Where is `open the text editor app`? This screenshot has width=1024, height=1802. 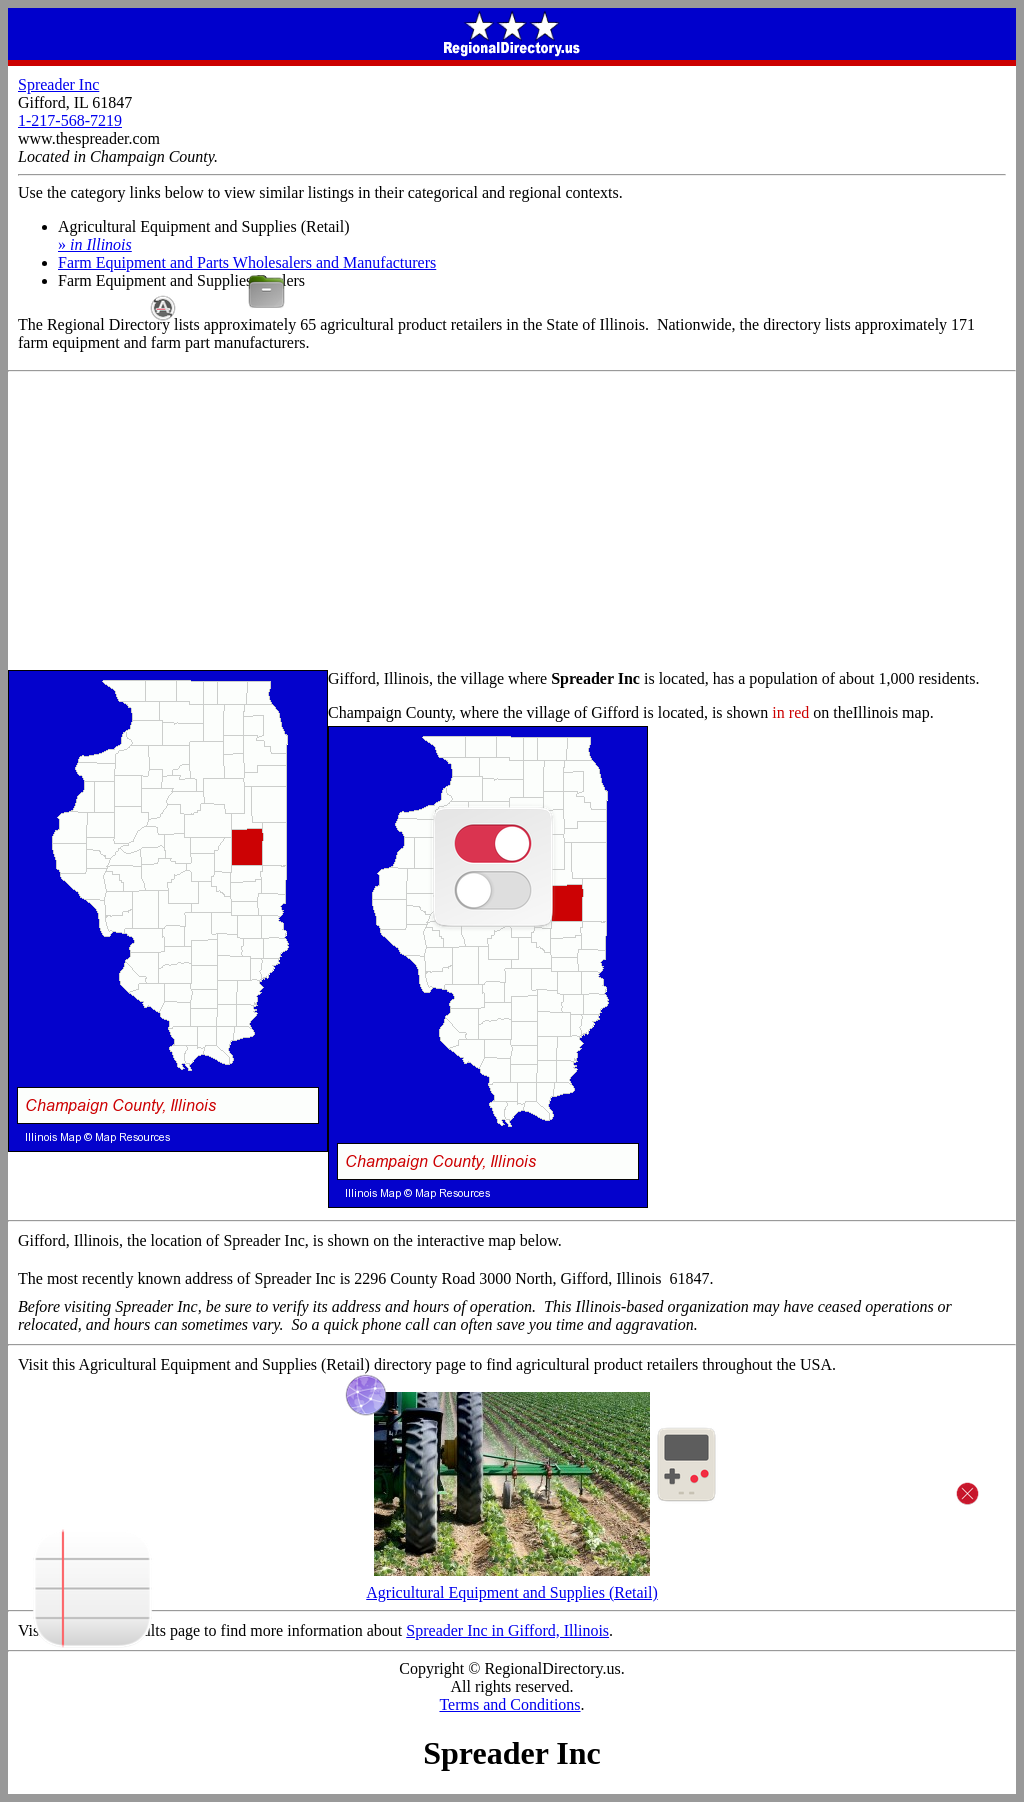 open the text editor app is located at coordinates (92, 1588).